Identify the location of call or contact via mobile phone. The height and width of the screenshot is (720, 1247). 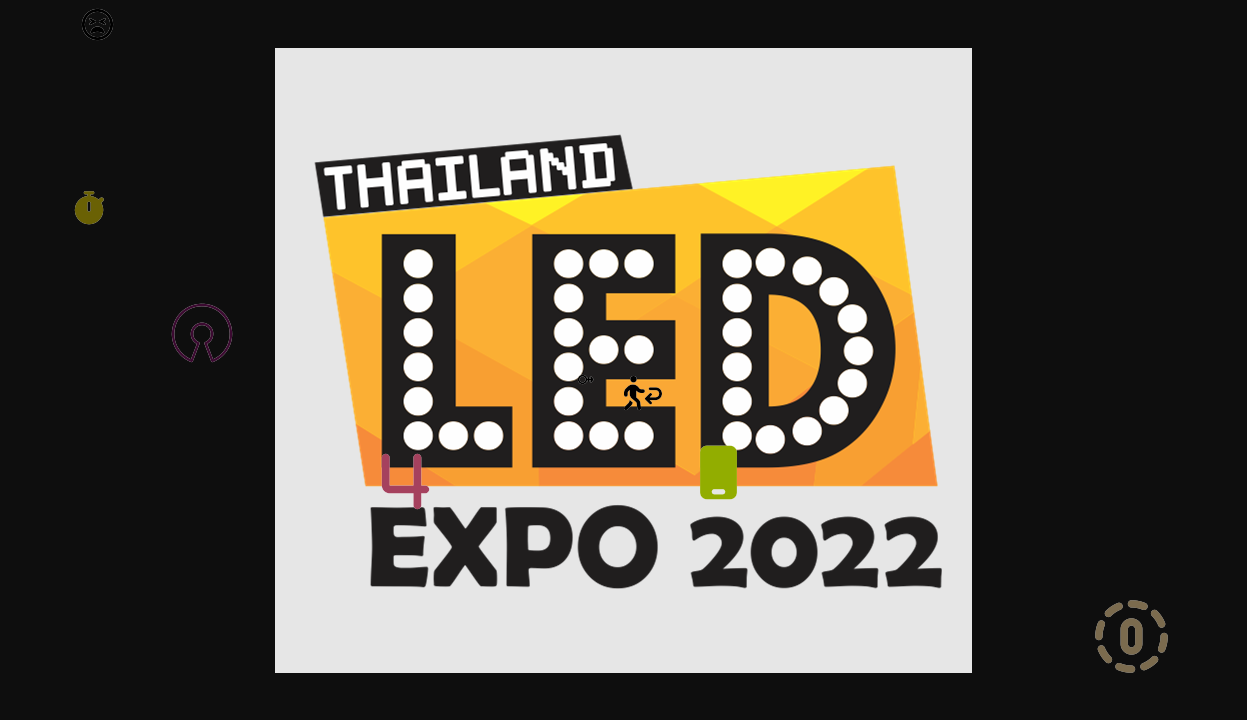
(718, 472).